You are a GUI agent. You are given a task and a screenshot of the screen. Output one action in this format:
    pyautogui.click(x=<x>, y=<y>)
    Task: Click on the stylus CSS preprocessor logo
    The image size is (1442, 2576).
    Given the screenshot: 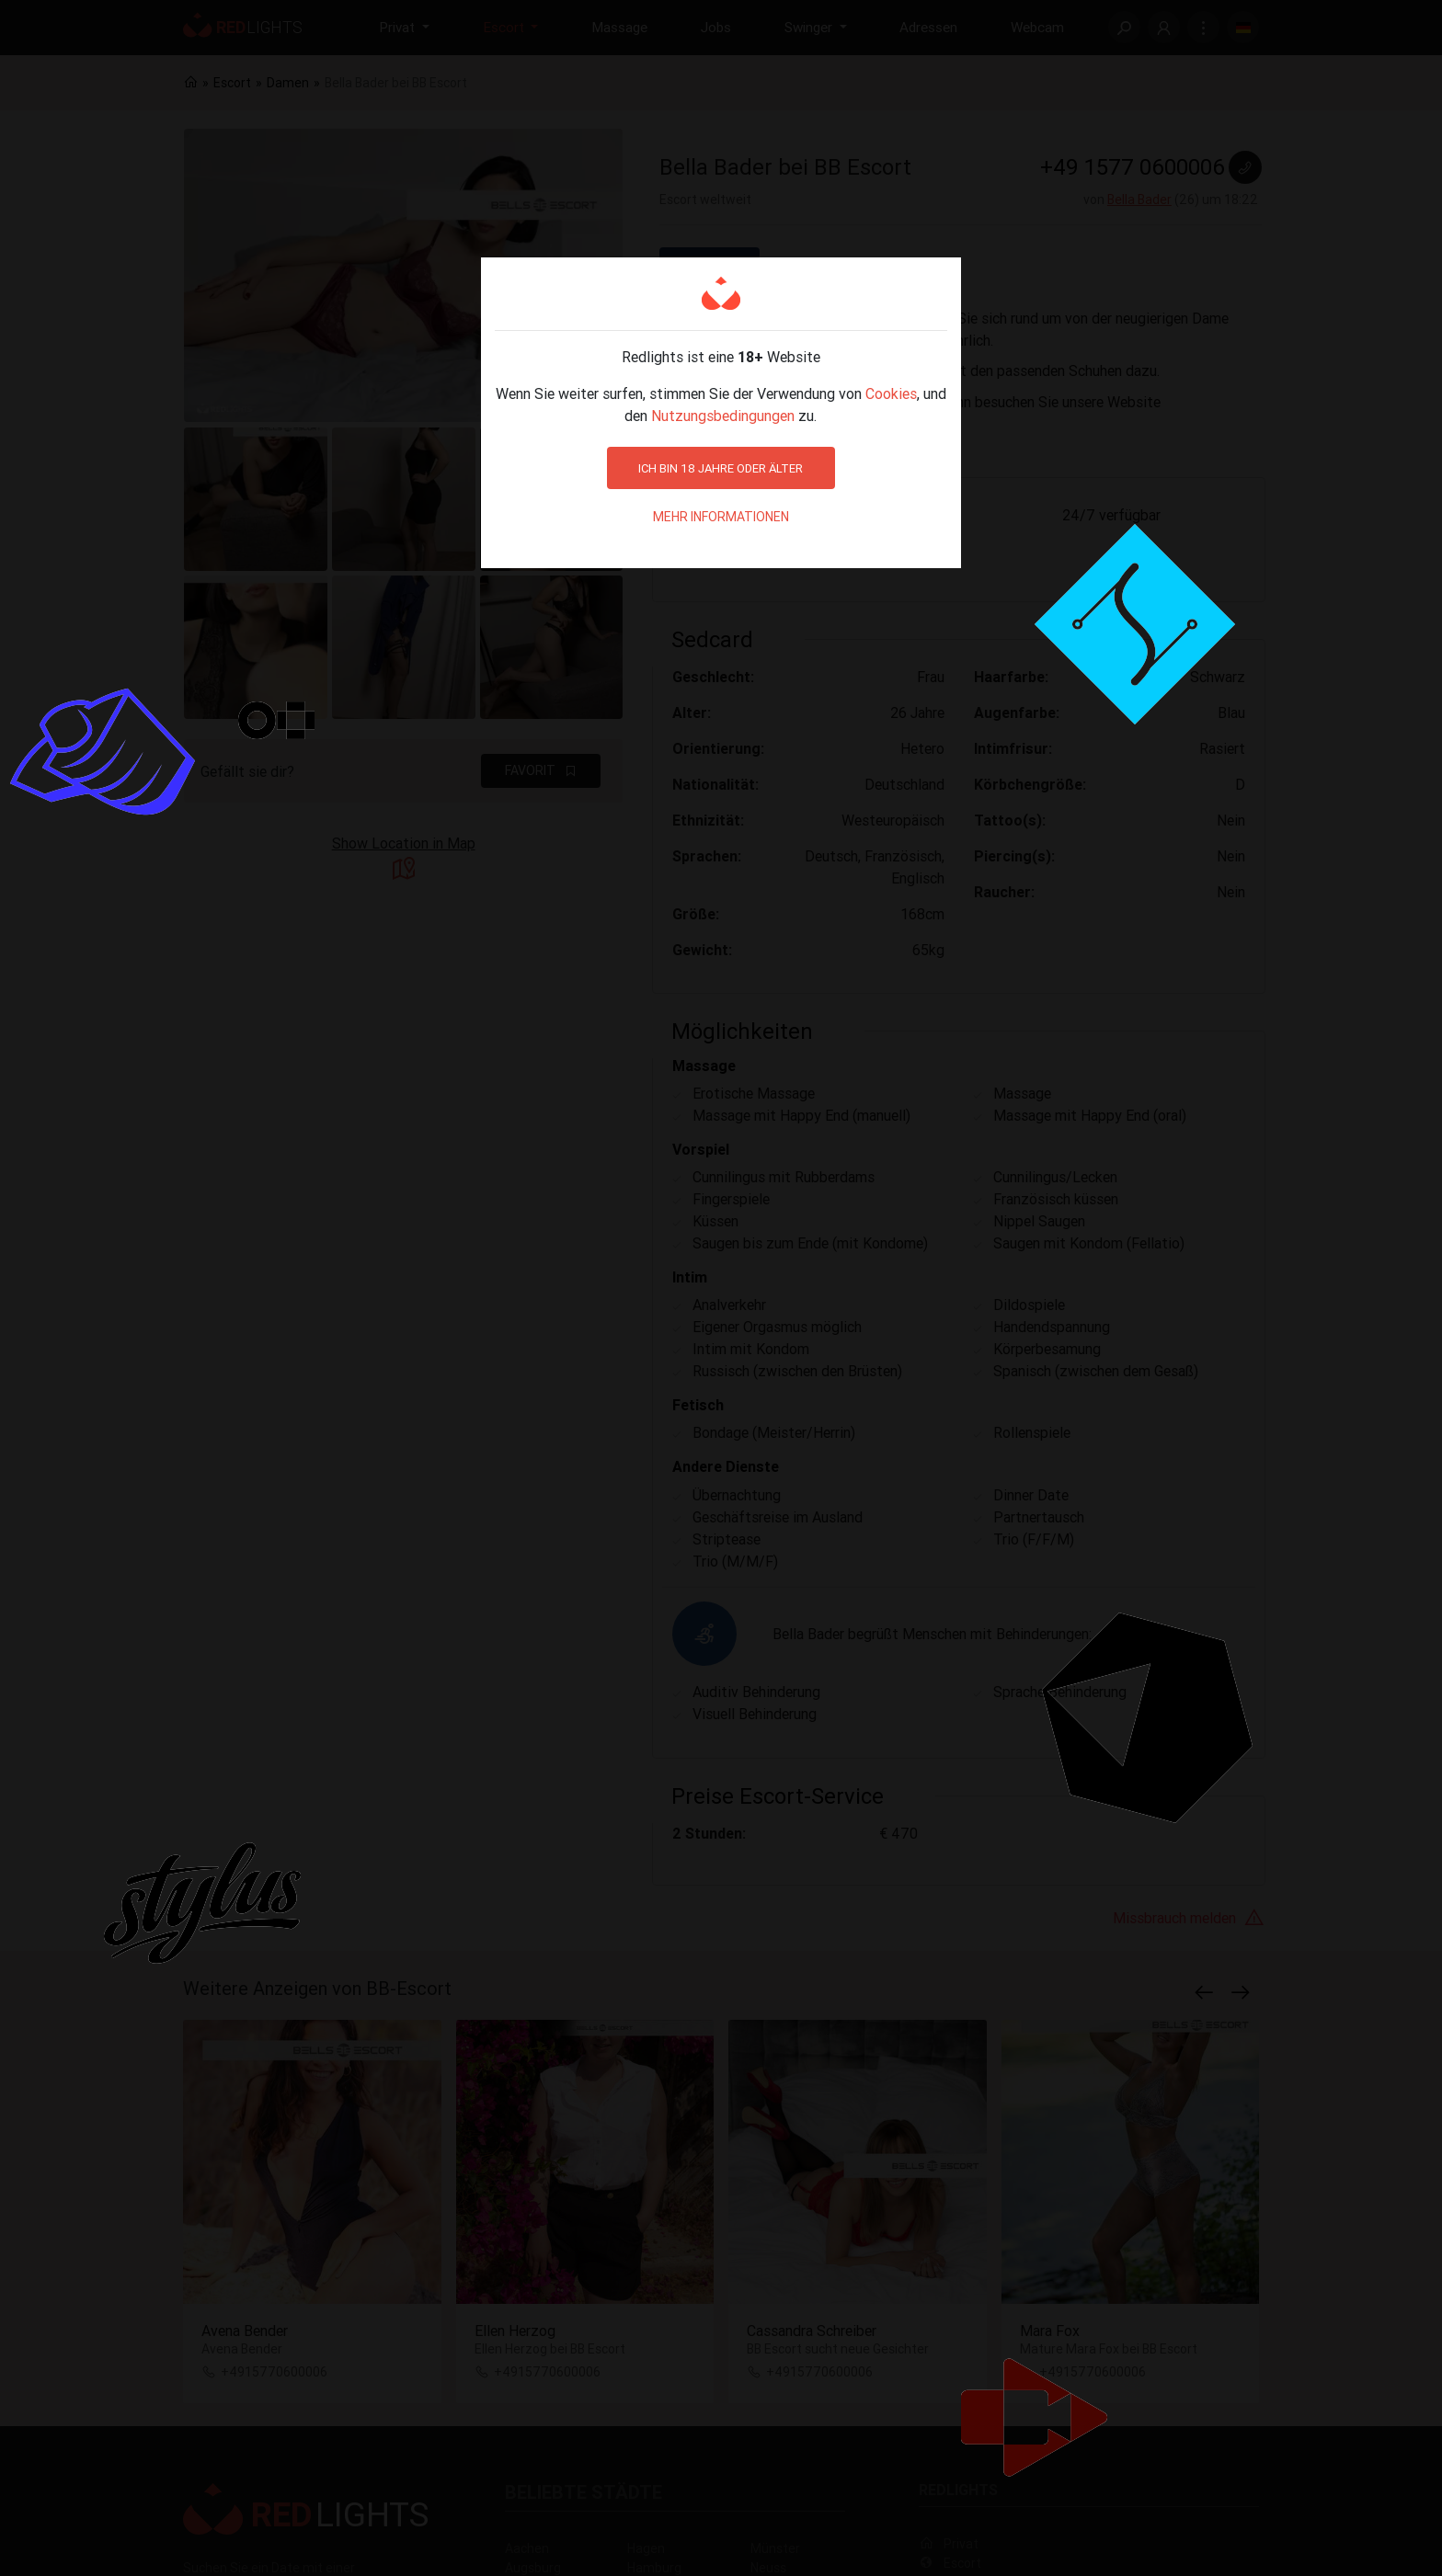 What is the action you would take?
    pyautogui.click(x=202, y=1903)
    